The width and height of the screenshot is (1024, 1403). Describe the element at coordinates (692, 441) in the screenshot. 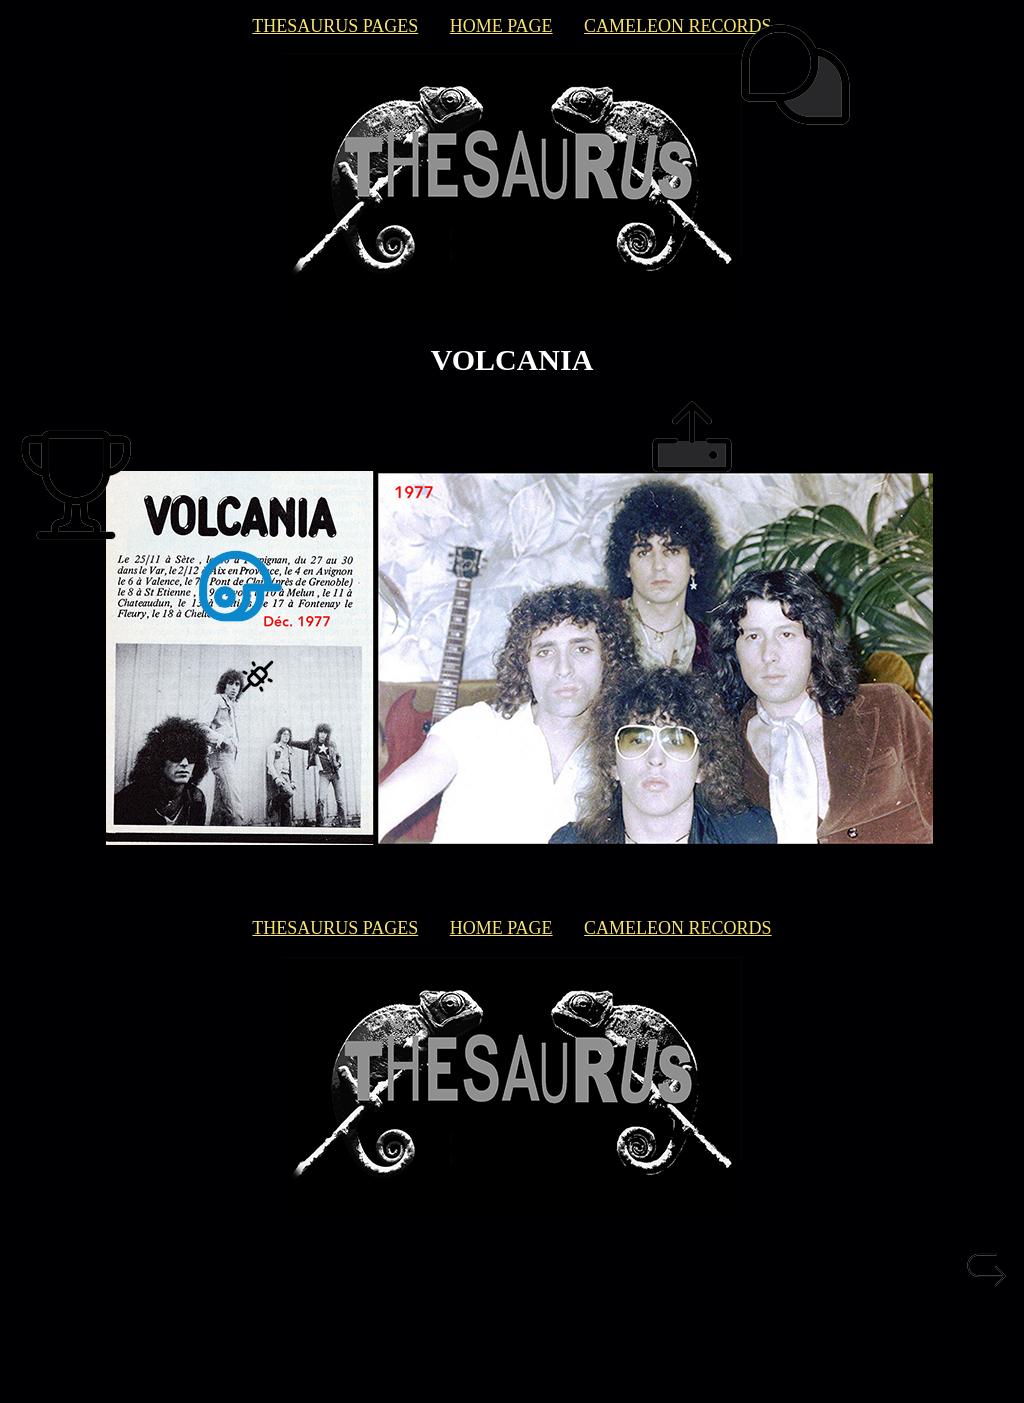

I see `upload a file or document` at that location.